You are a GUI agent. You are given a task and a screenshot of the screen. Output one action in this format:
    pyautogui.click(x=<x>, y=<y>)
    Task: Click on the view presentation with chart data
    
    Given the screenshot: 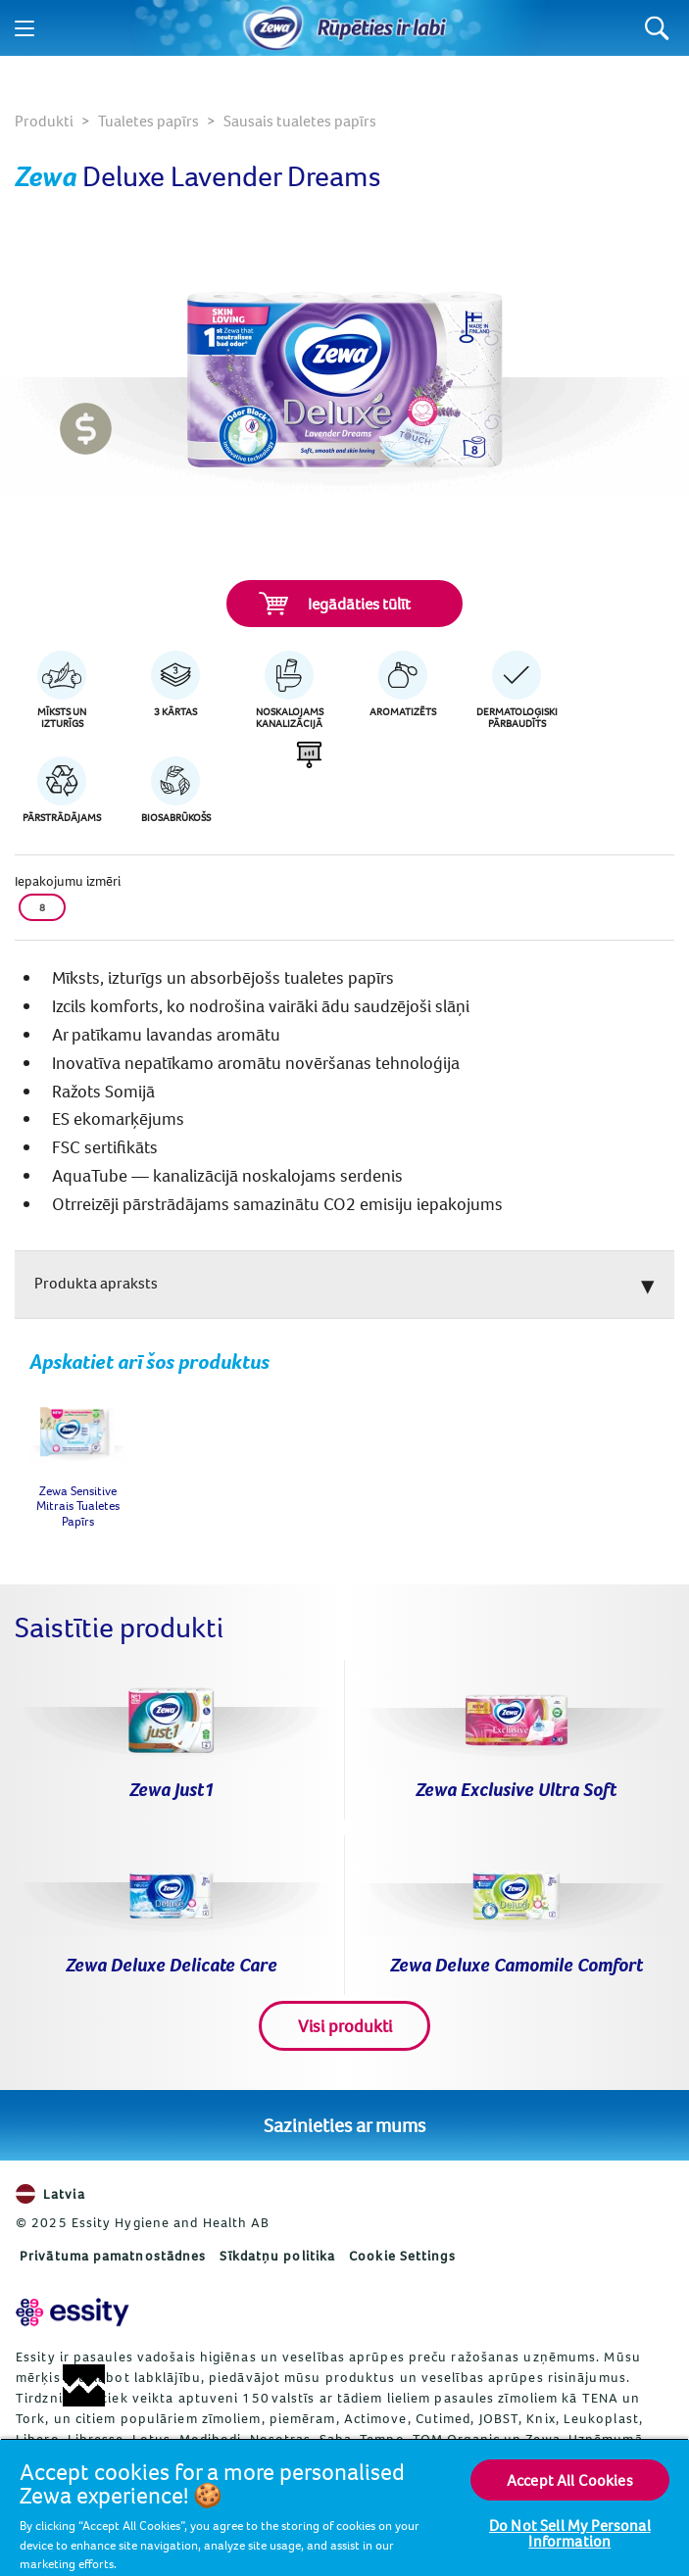 What is the action you would take?
    pyautogui.click(x=309, y=753)
    